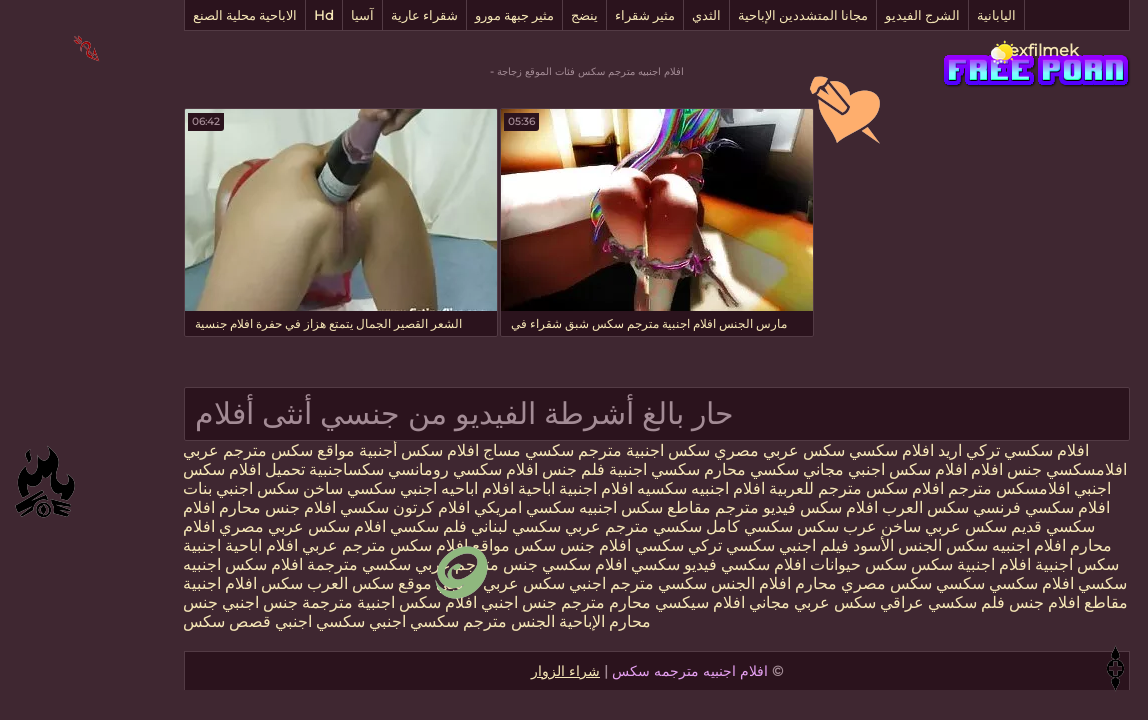 The width and height of the screenshot is (1148, 720). What do you see at coordinates (43, 481) in the screenshot?
I see `access camping or outdoor activity features` at bounding box center [43, 481].